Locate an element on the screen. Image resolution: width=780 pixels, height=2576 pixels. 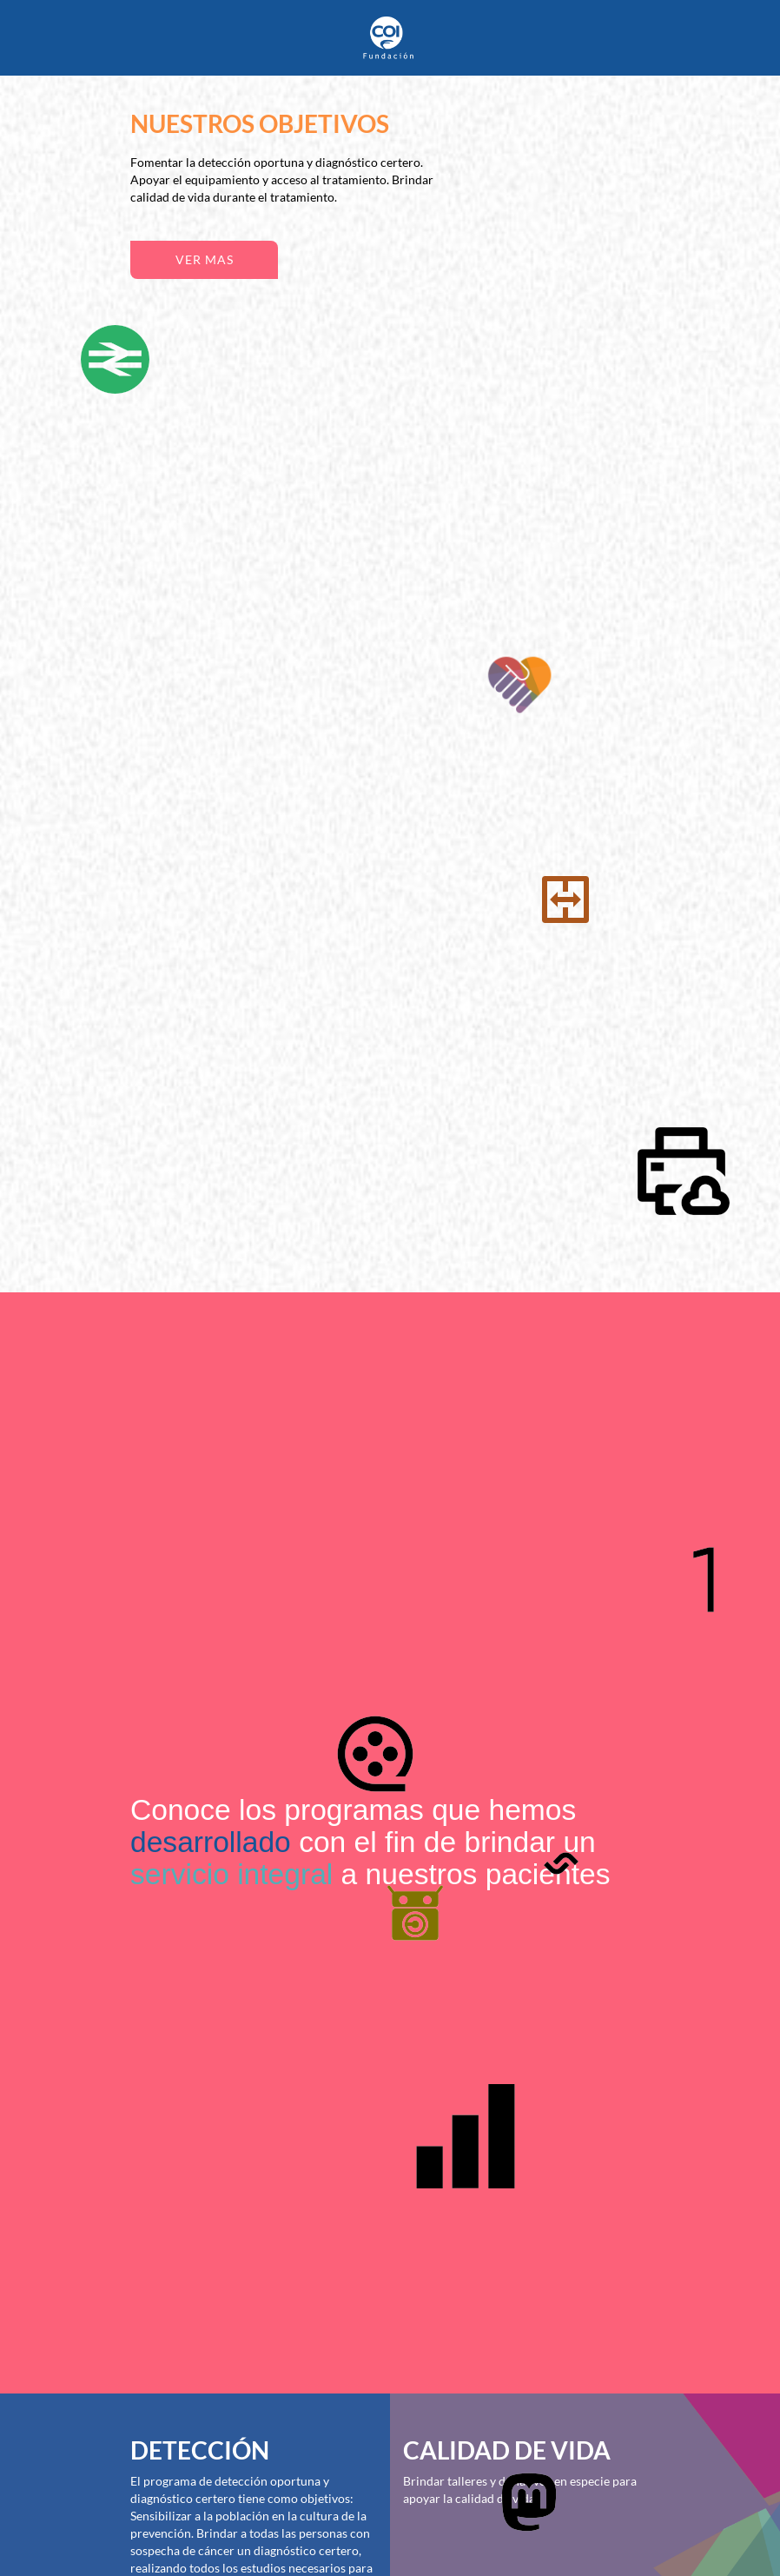
split table cells horizontally is located at coordinates (565, 900).